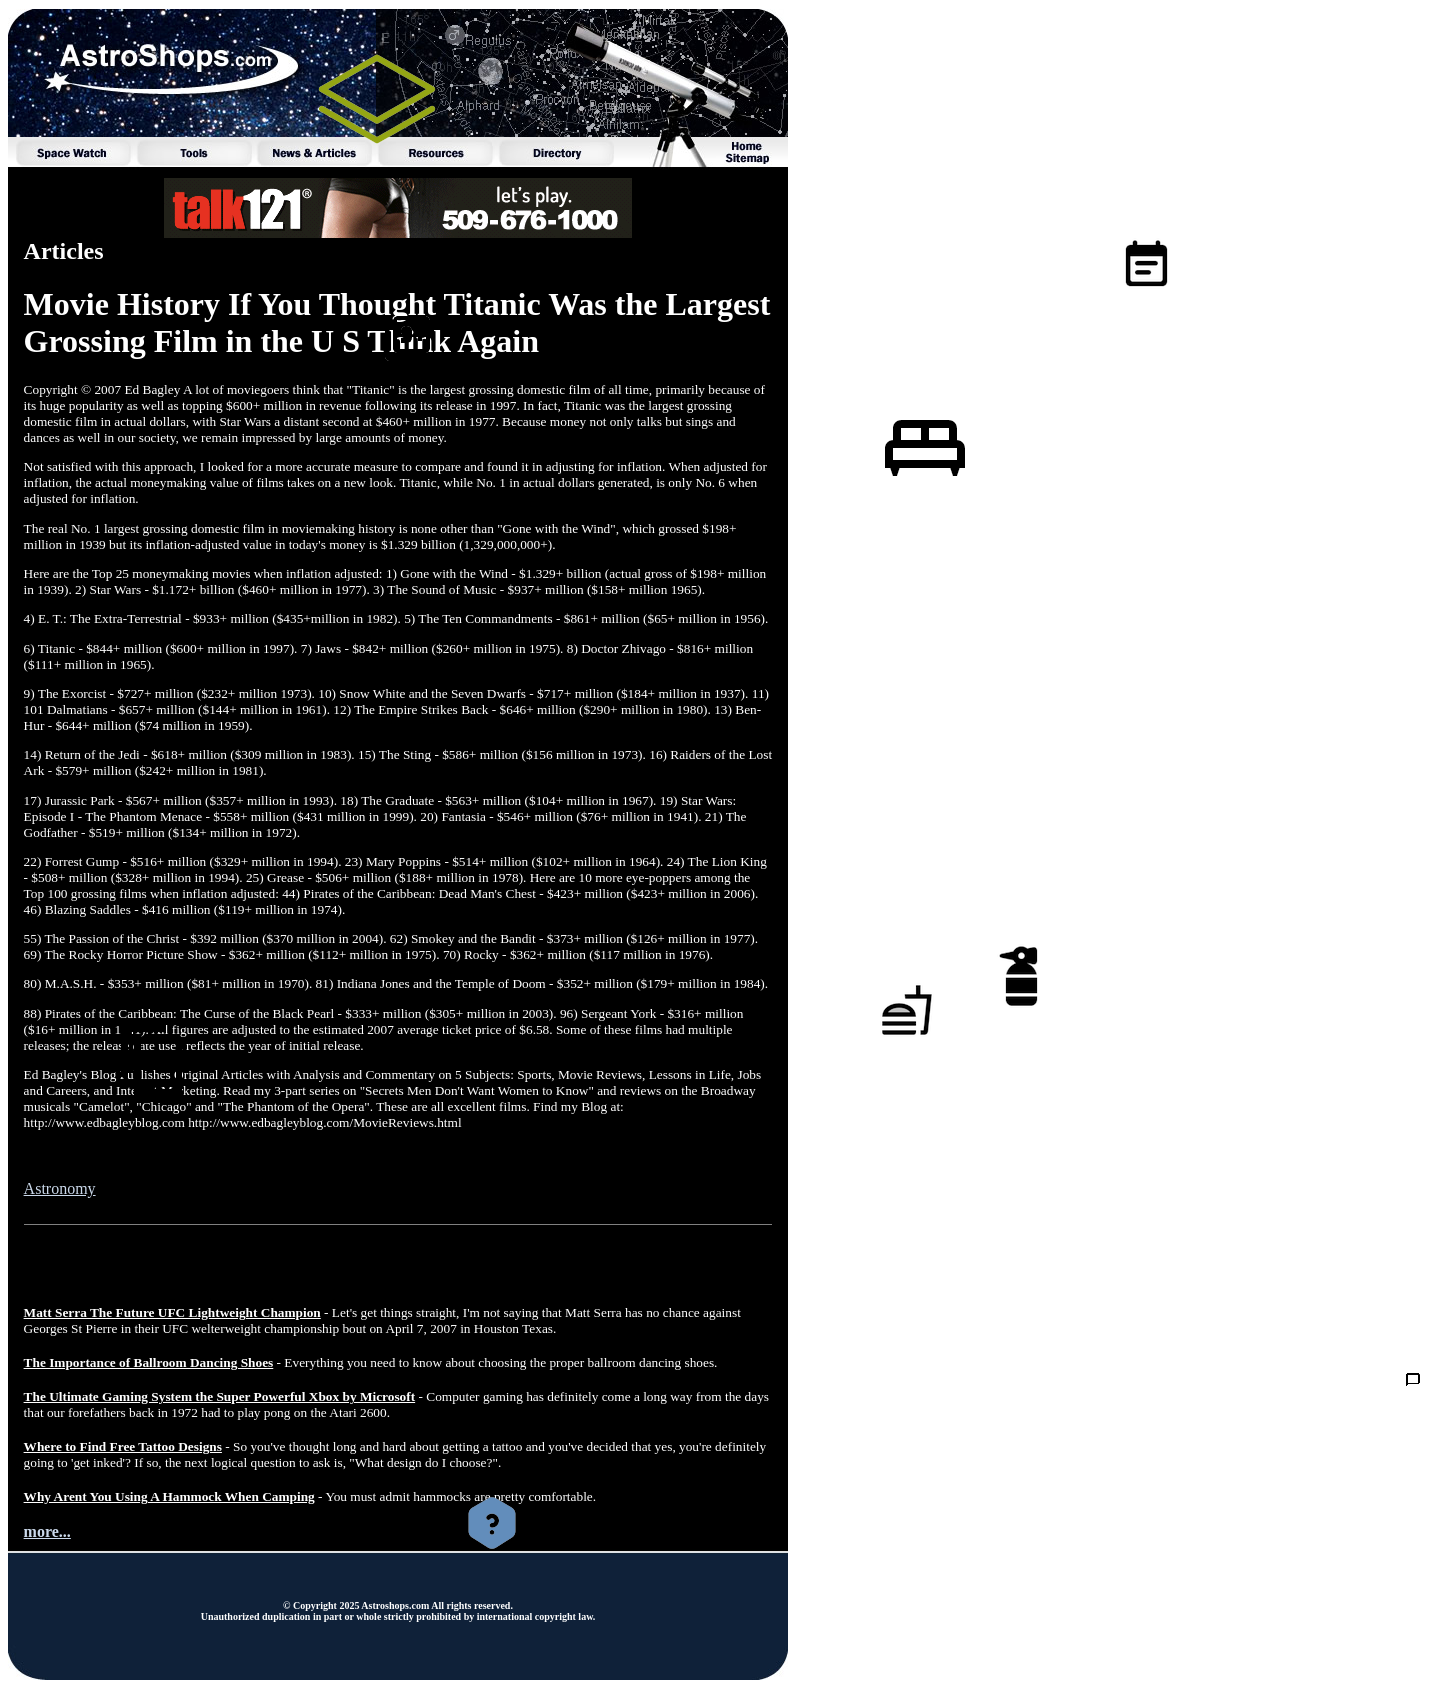 This screenshot has height=1688, width=1440. Describe the element at coordinates (1021, 974) in the screenshot. I see `locate fire safety equipment` at that location.